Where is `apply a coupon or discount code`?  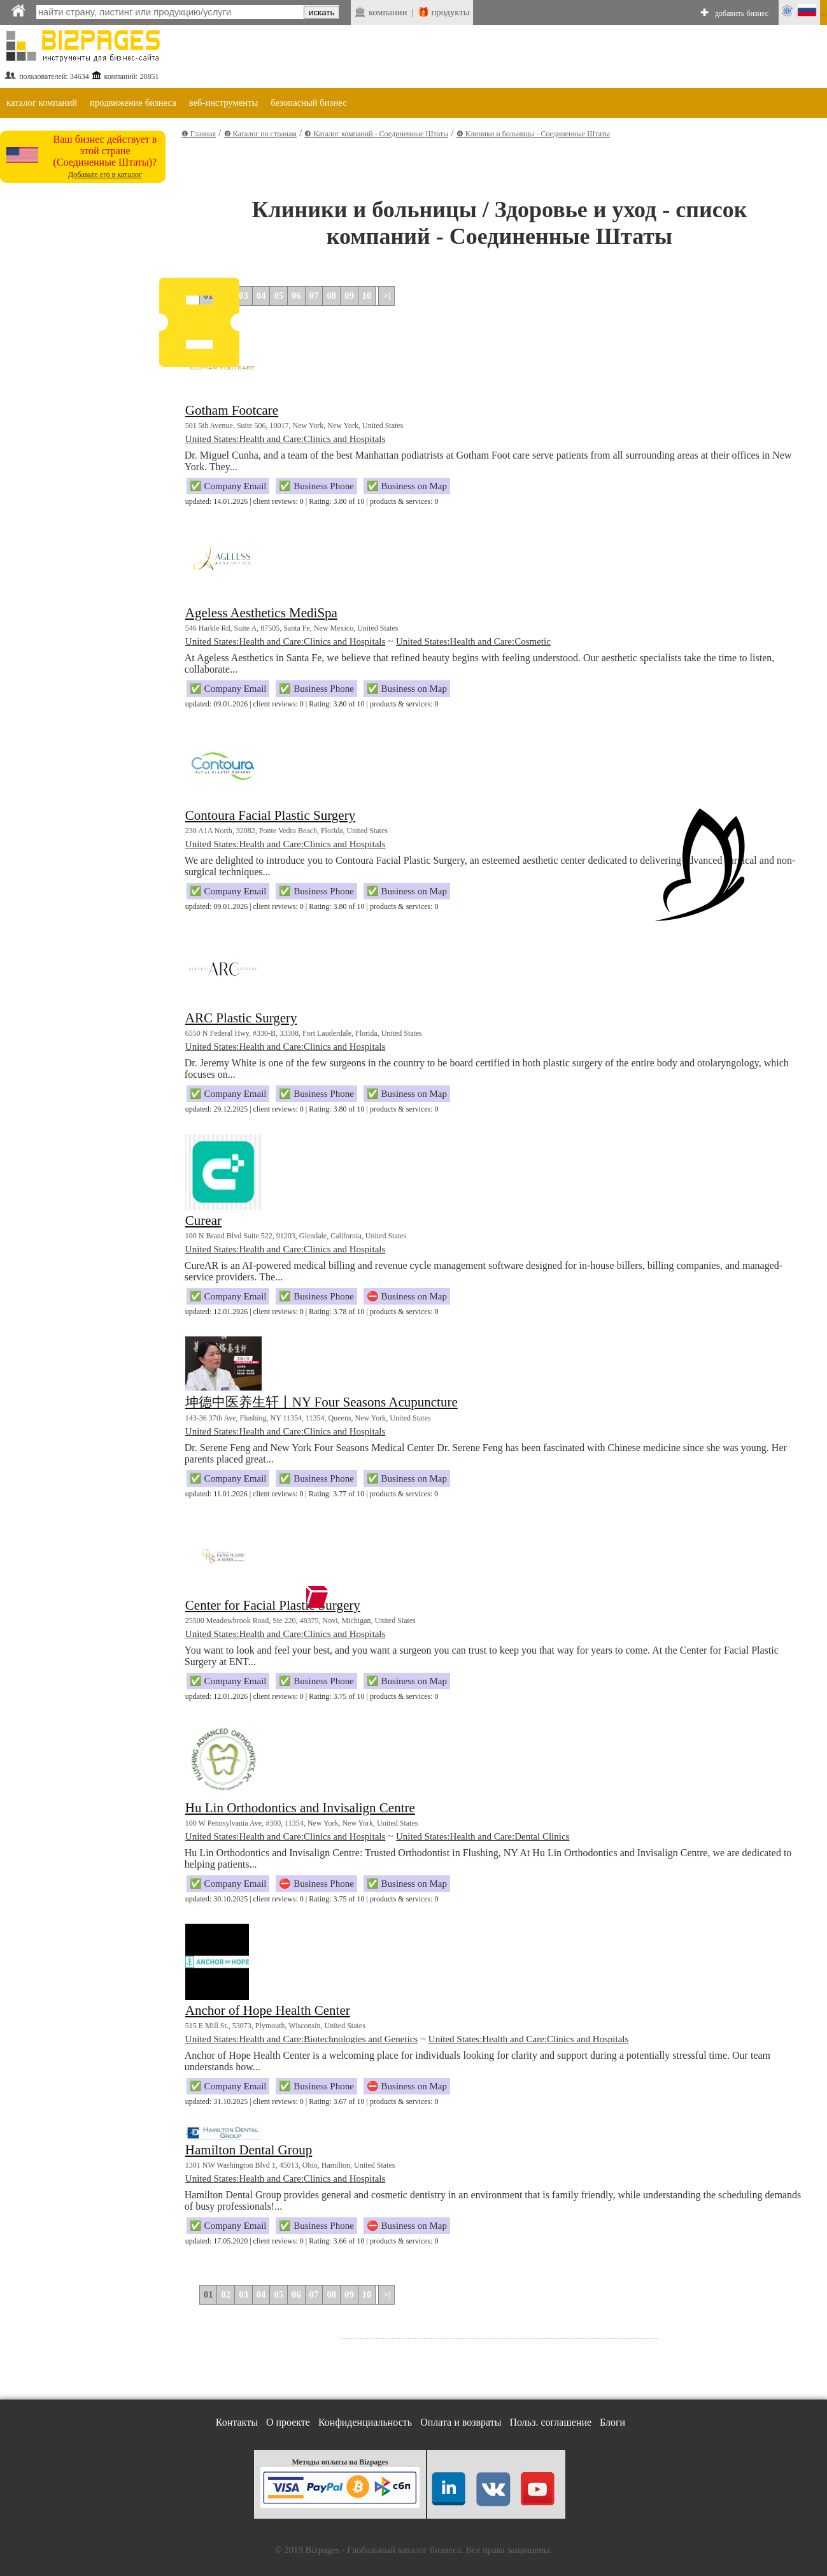
apply a coupon or discount code is located at coordinates (199, 322).